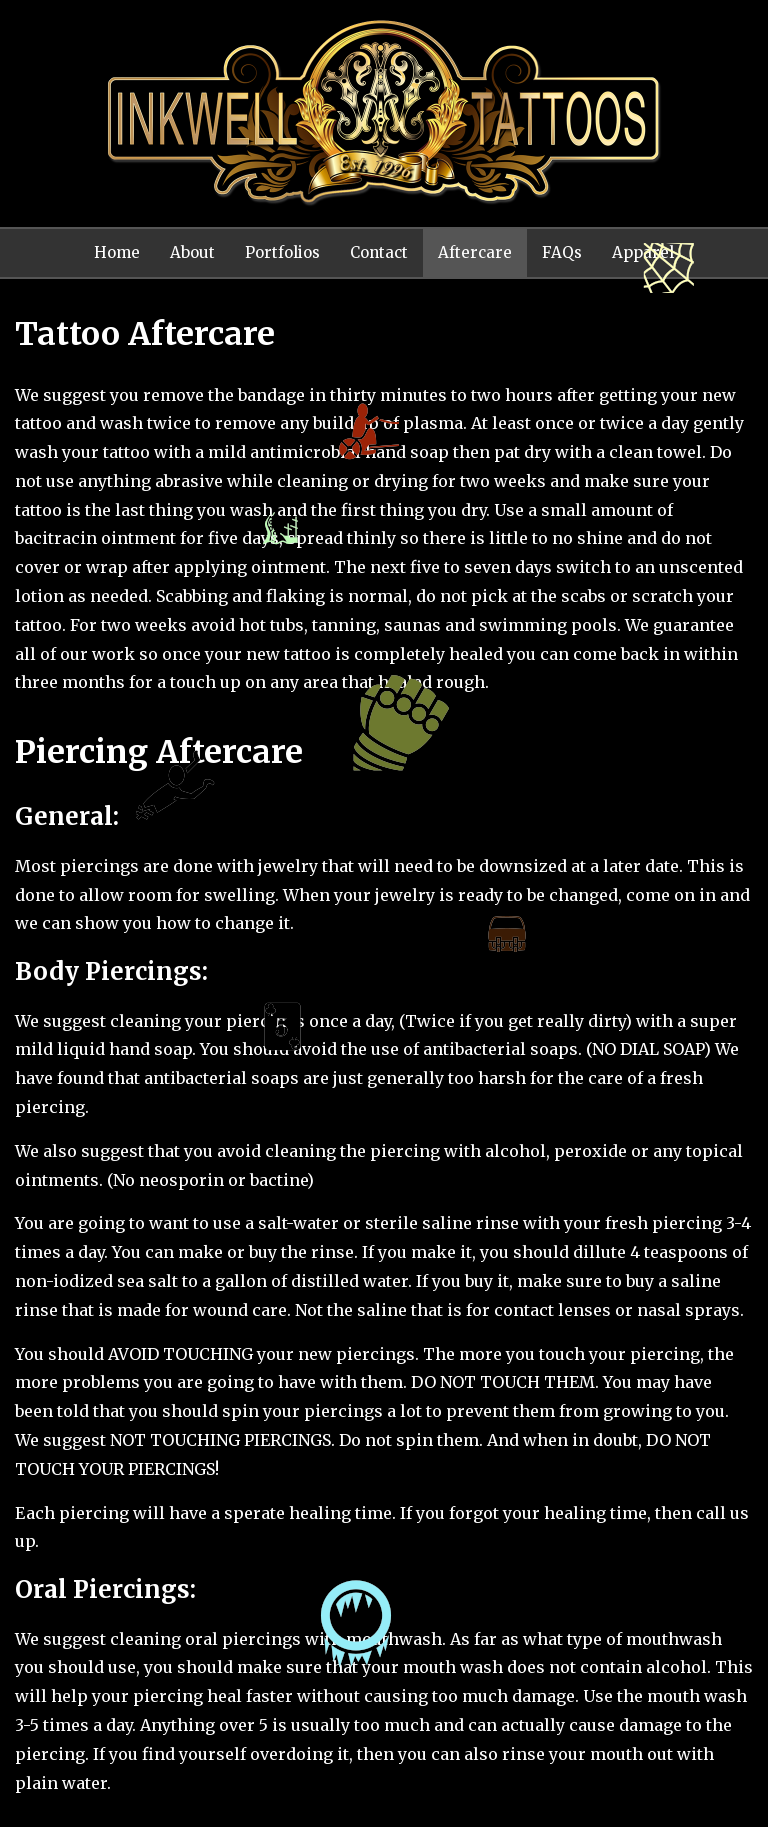 The image size is (768, 1827). I want to click on indicates an abandoned or inactive section, so click(669, 268).